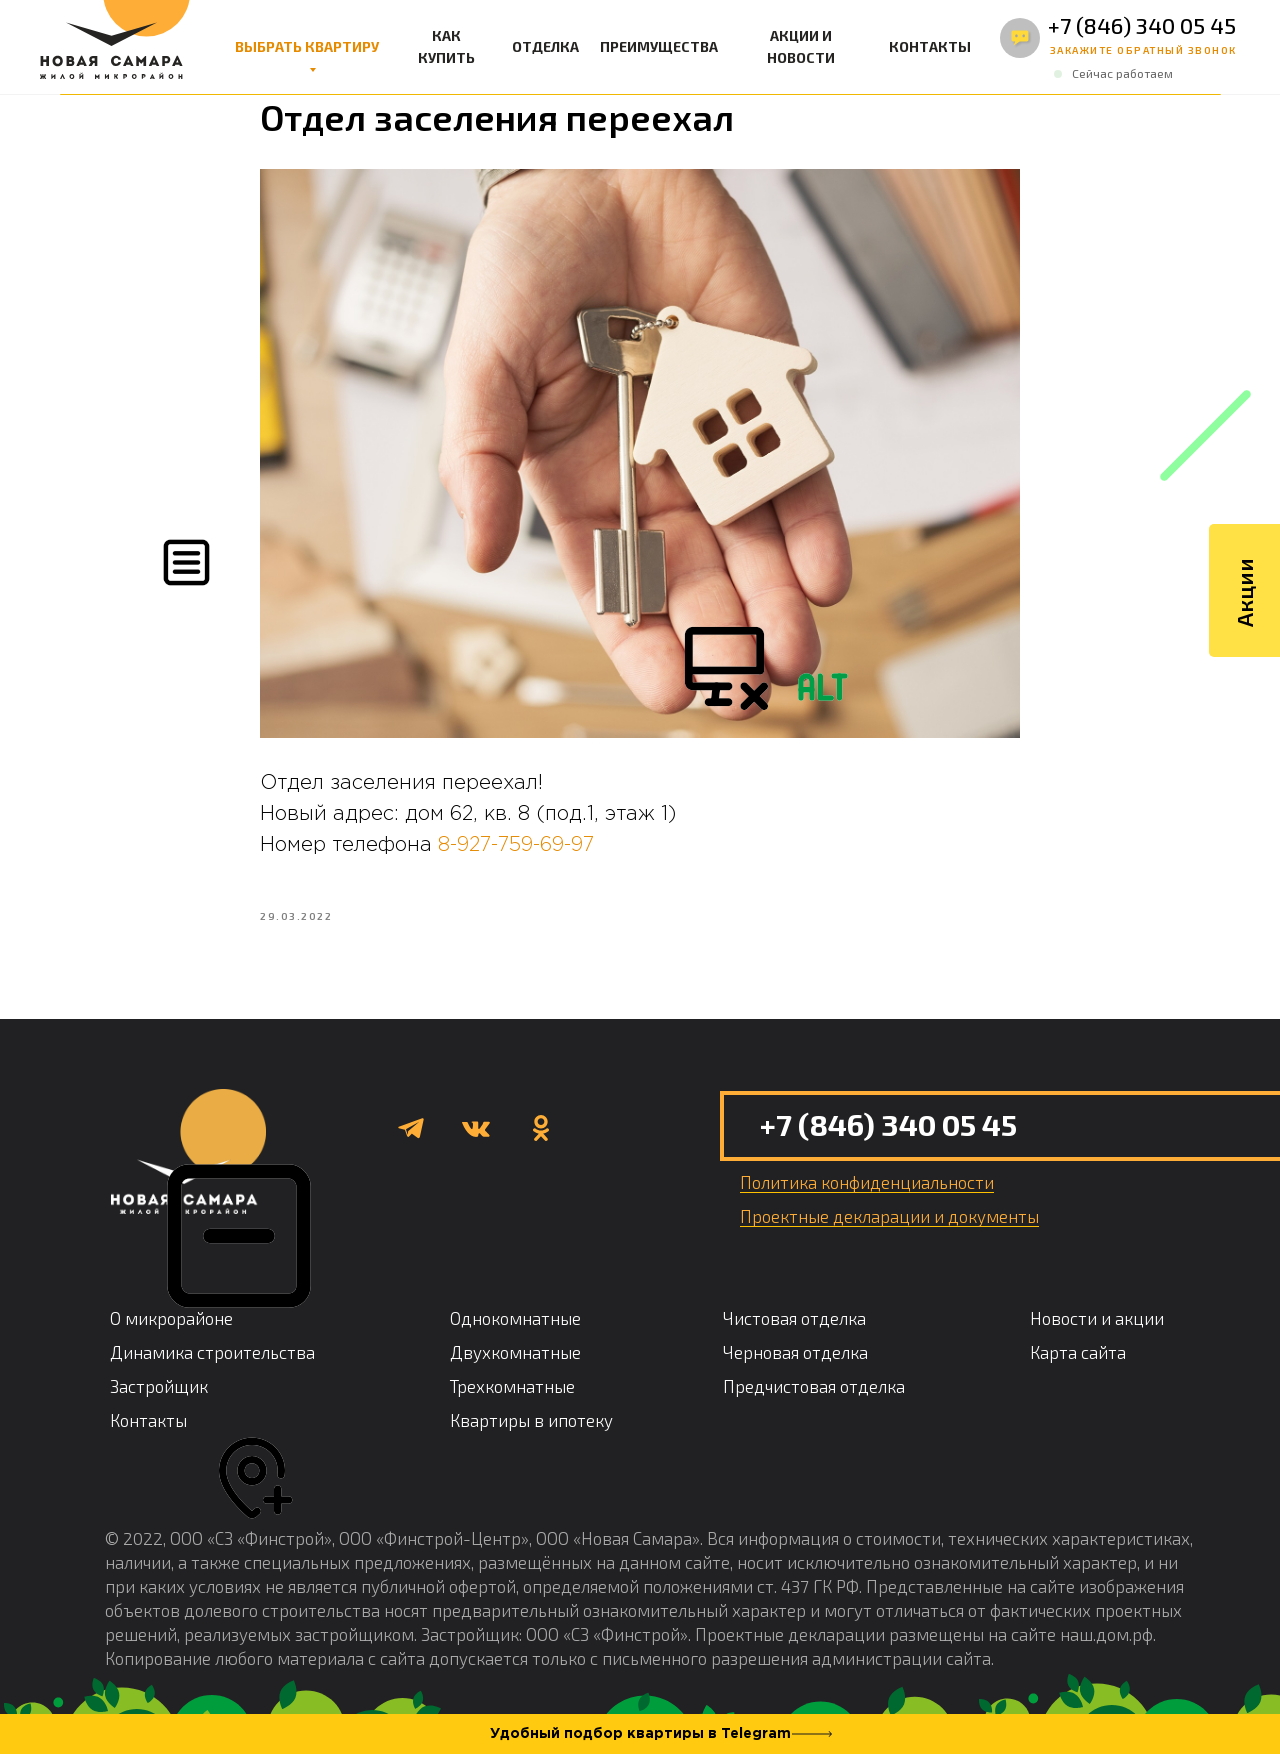 The width and height of the screenshot is (1280, 1754). What do you see at coordinates (724, 666) in the screenshot?
I see `disconnect or remove a desktop computer` at bounding box center [724, 666].